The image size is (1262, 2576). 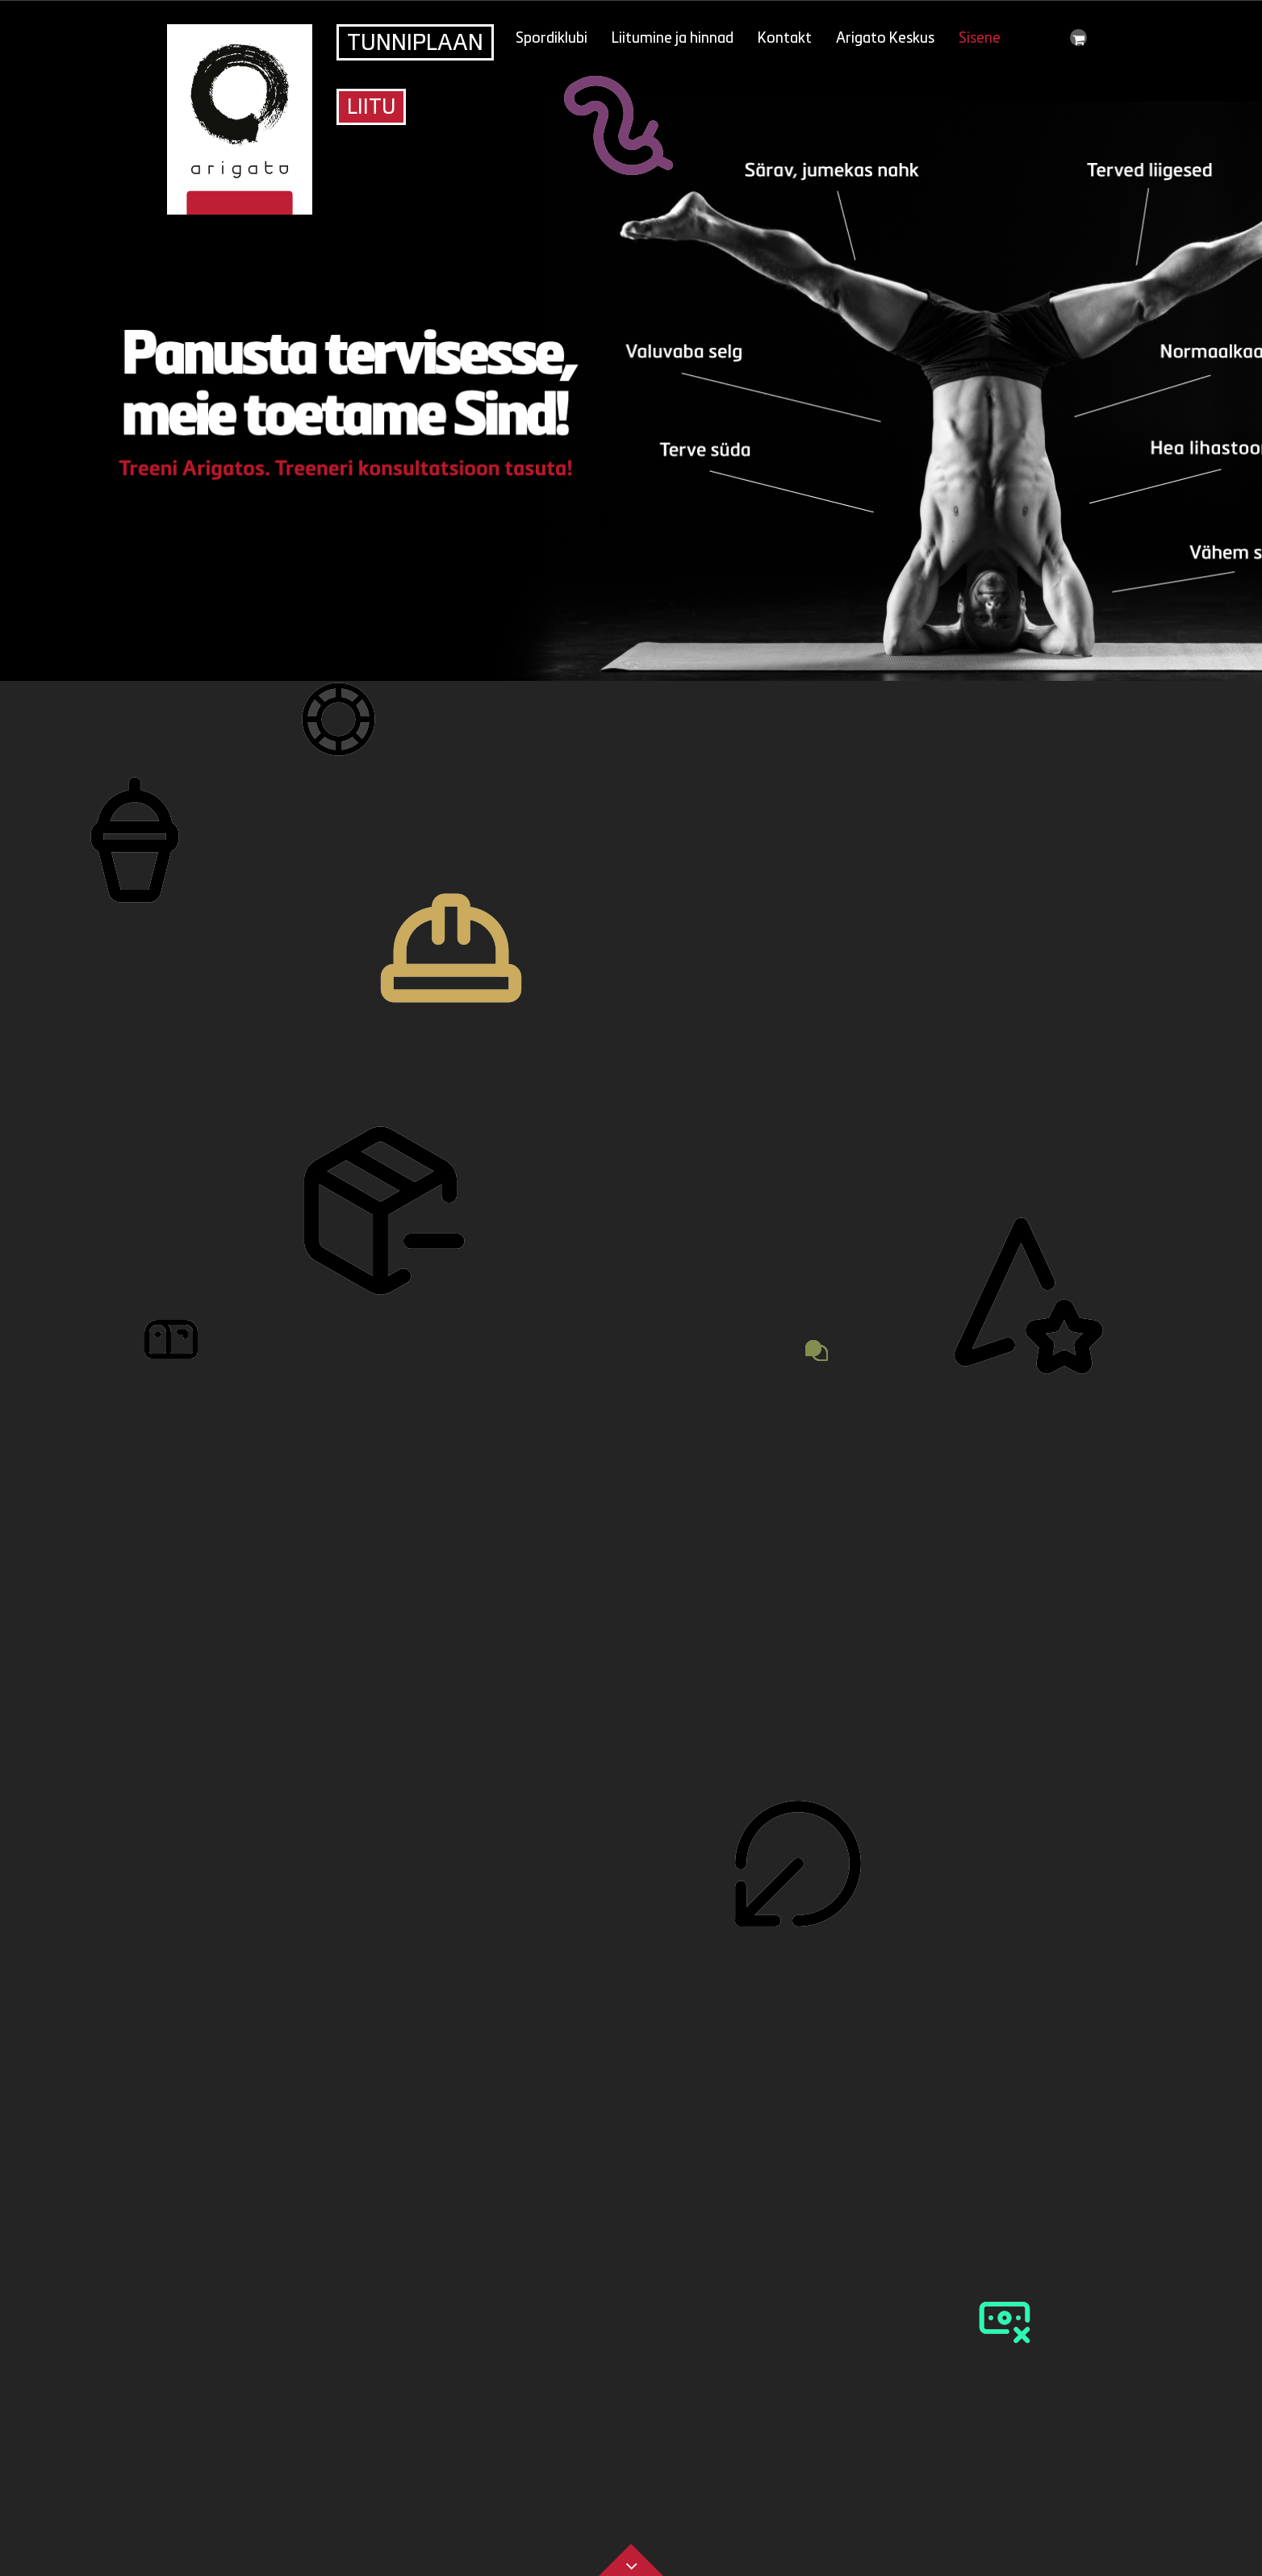 What do you see at coordinates (1005, 2318) in the screenshot?
I see `payment declined or failed` at bounding box center [1005, 2318].